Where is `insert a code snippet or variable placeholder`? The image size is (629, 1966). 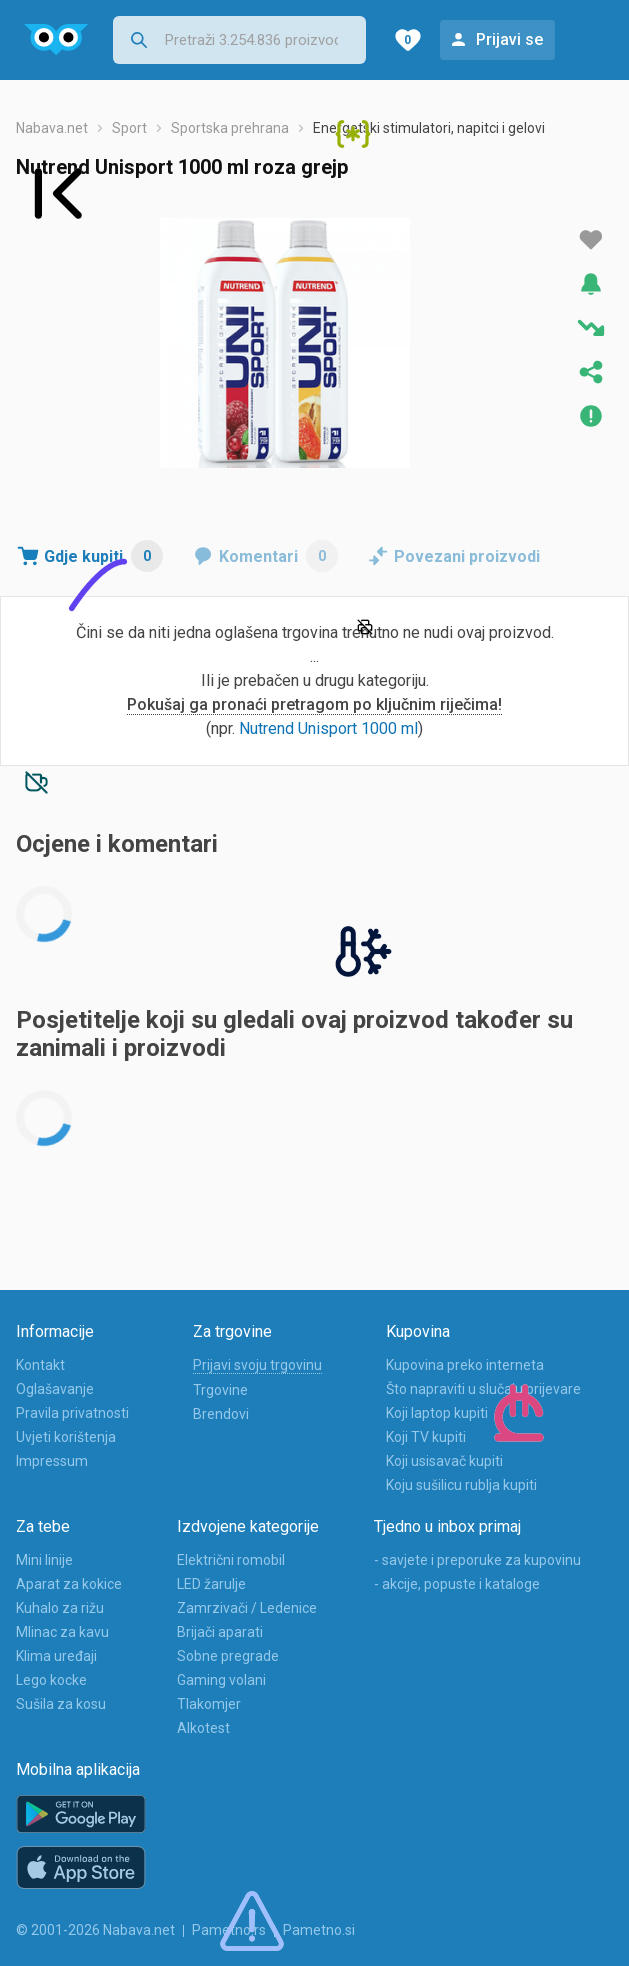 insert a code snippet or variable placeholder is located at coordinates (353, 134).